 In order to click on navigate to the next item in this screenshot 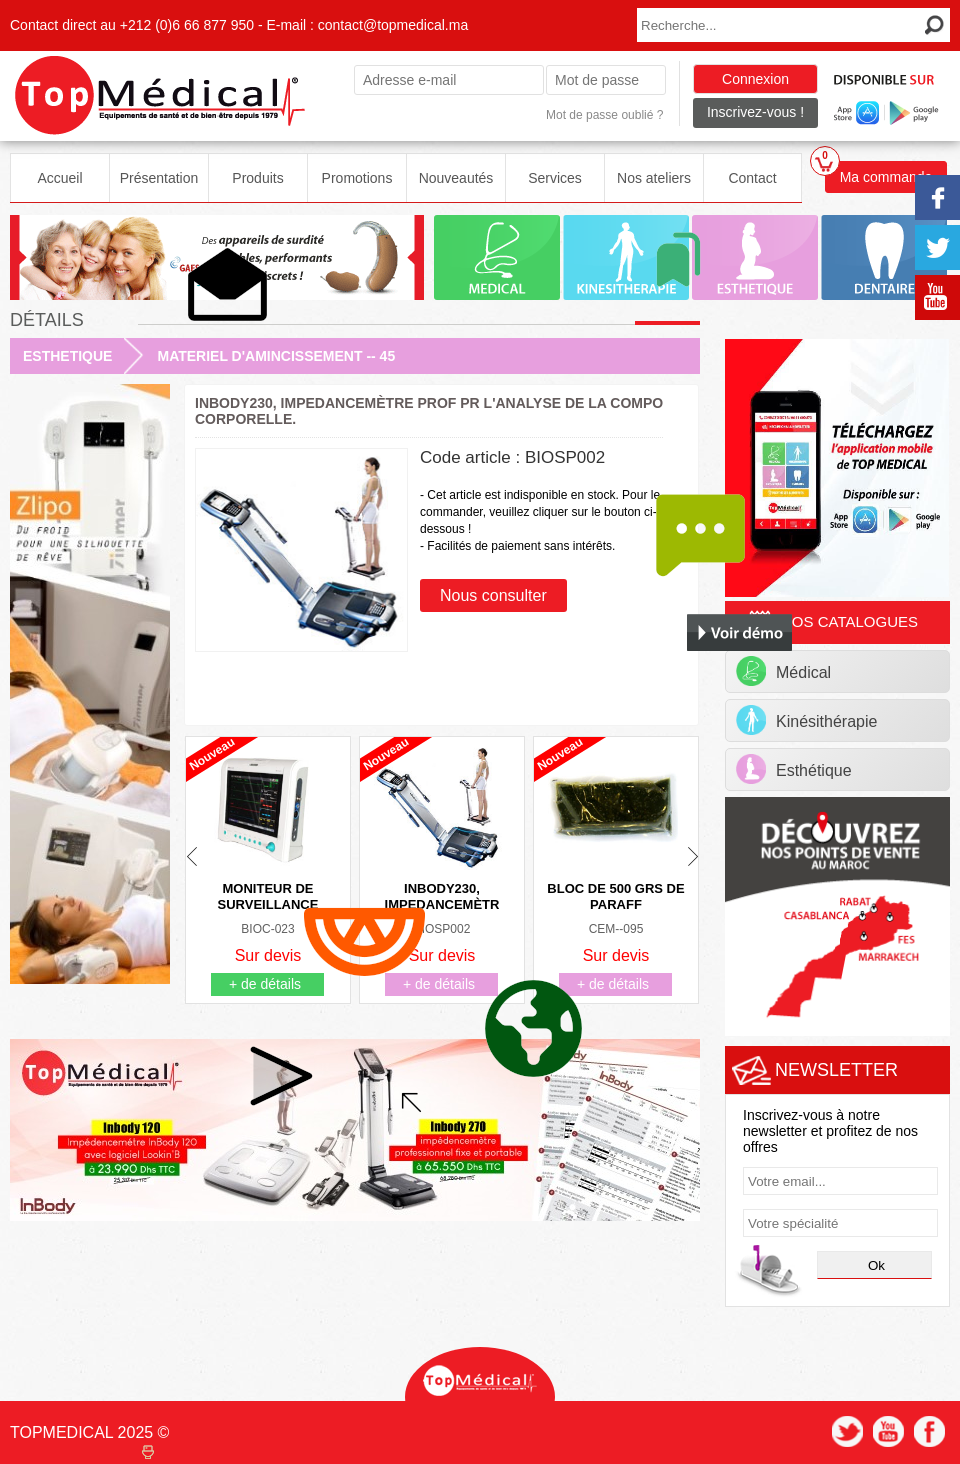, I will do `click(277, 1076)`.